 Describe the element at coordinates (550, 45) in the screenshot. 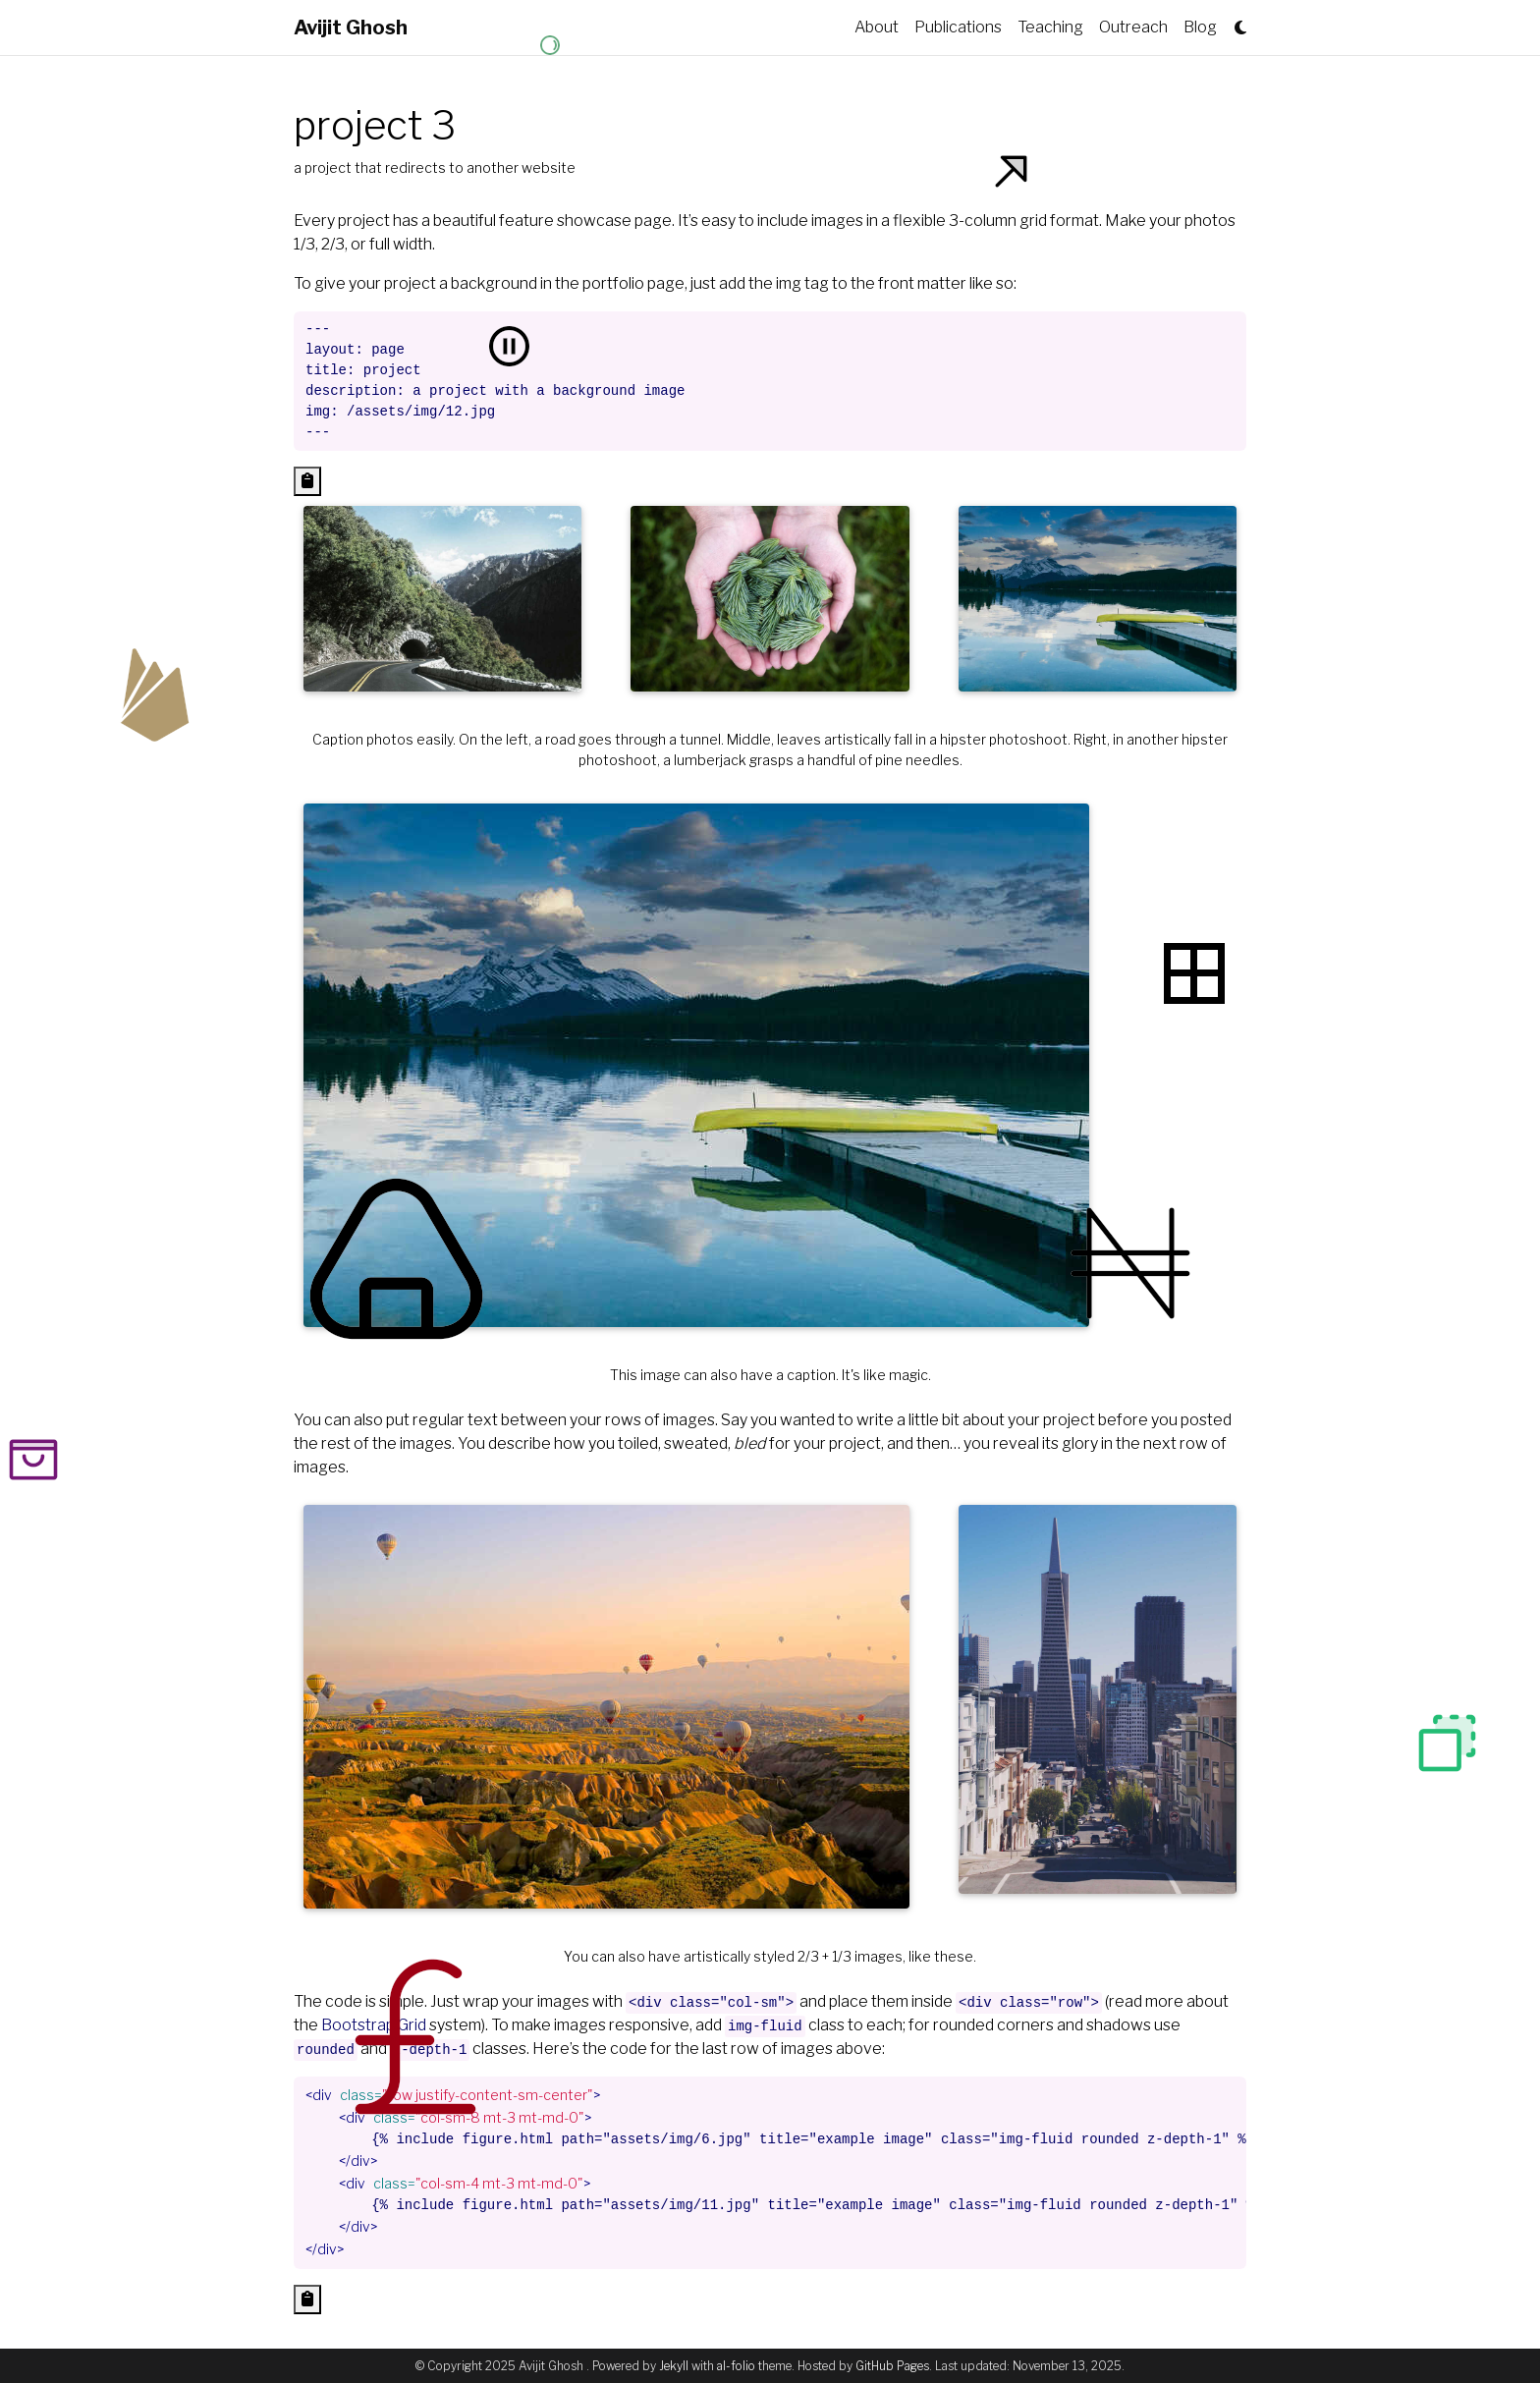

I see `apply inner shadow effect to the right side` at that location.